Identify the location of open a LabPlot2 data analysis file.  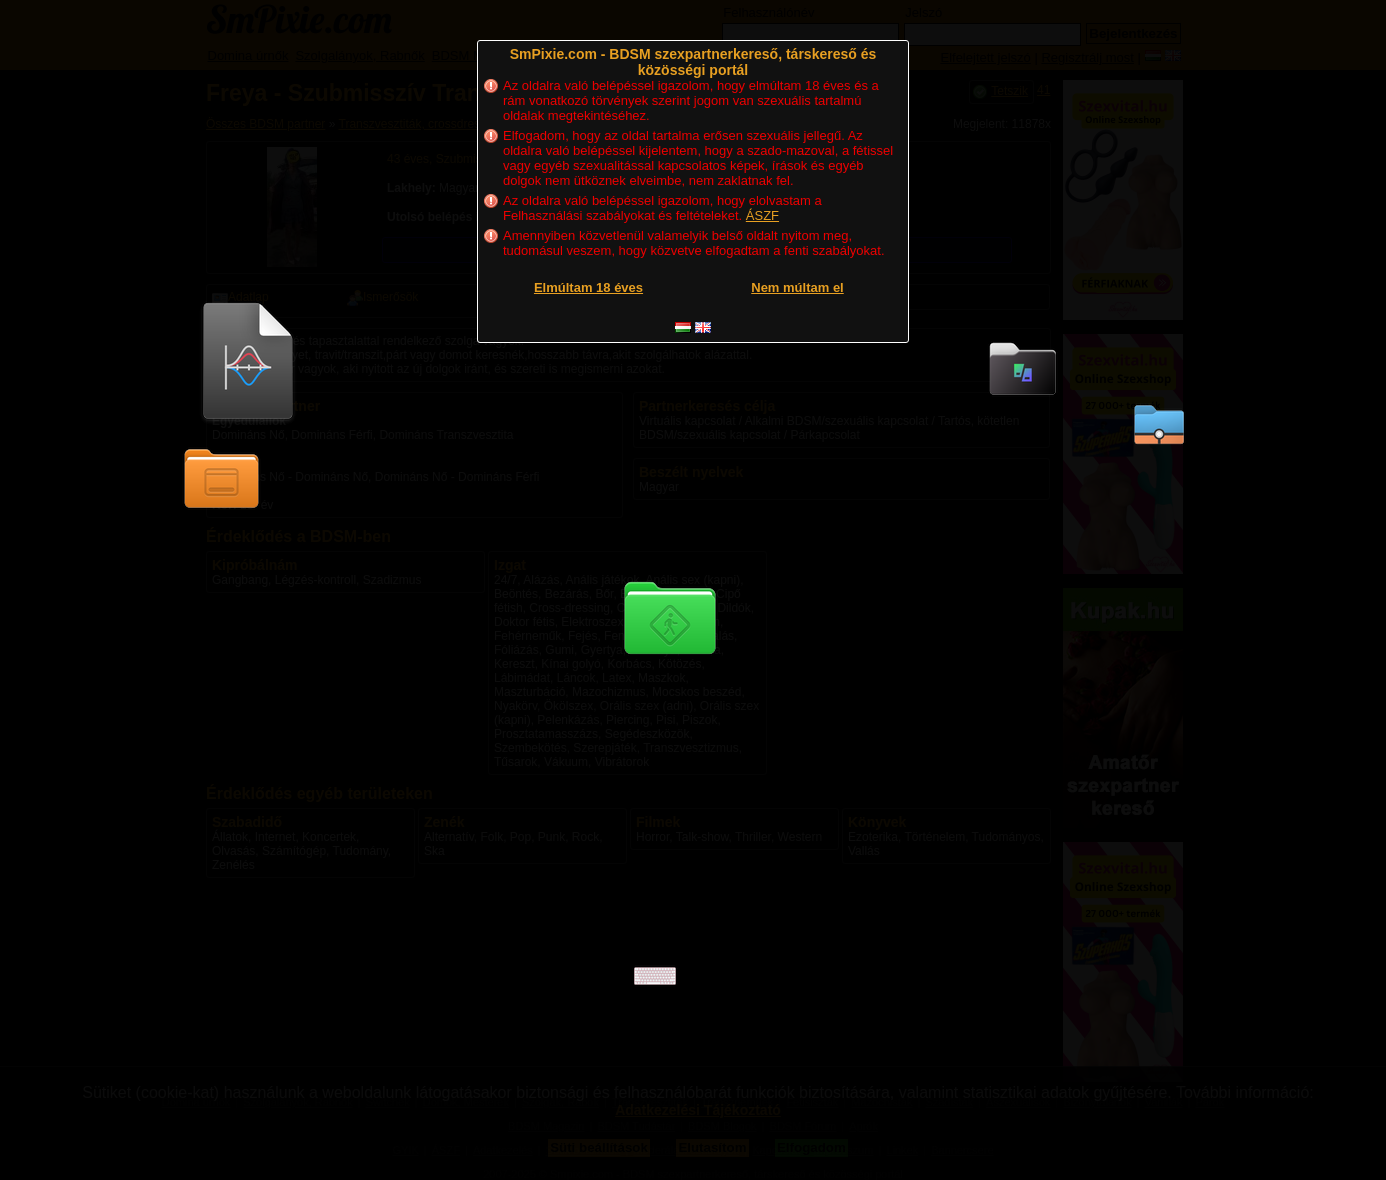
(248, 363).